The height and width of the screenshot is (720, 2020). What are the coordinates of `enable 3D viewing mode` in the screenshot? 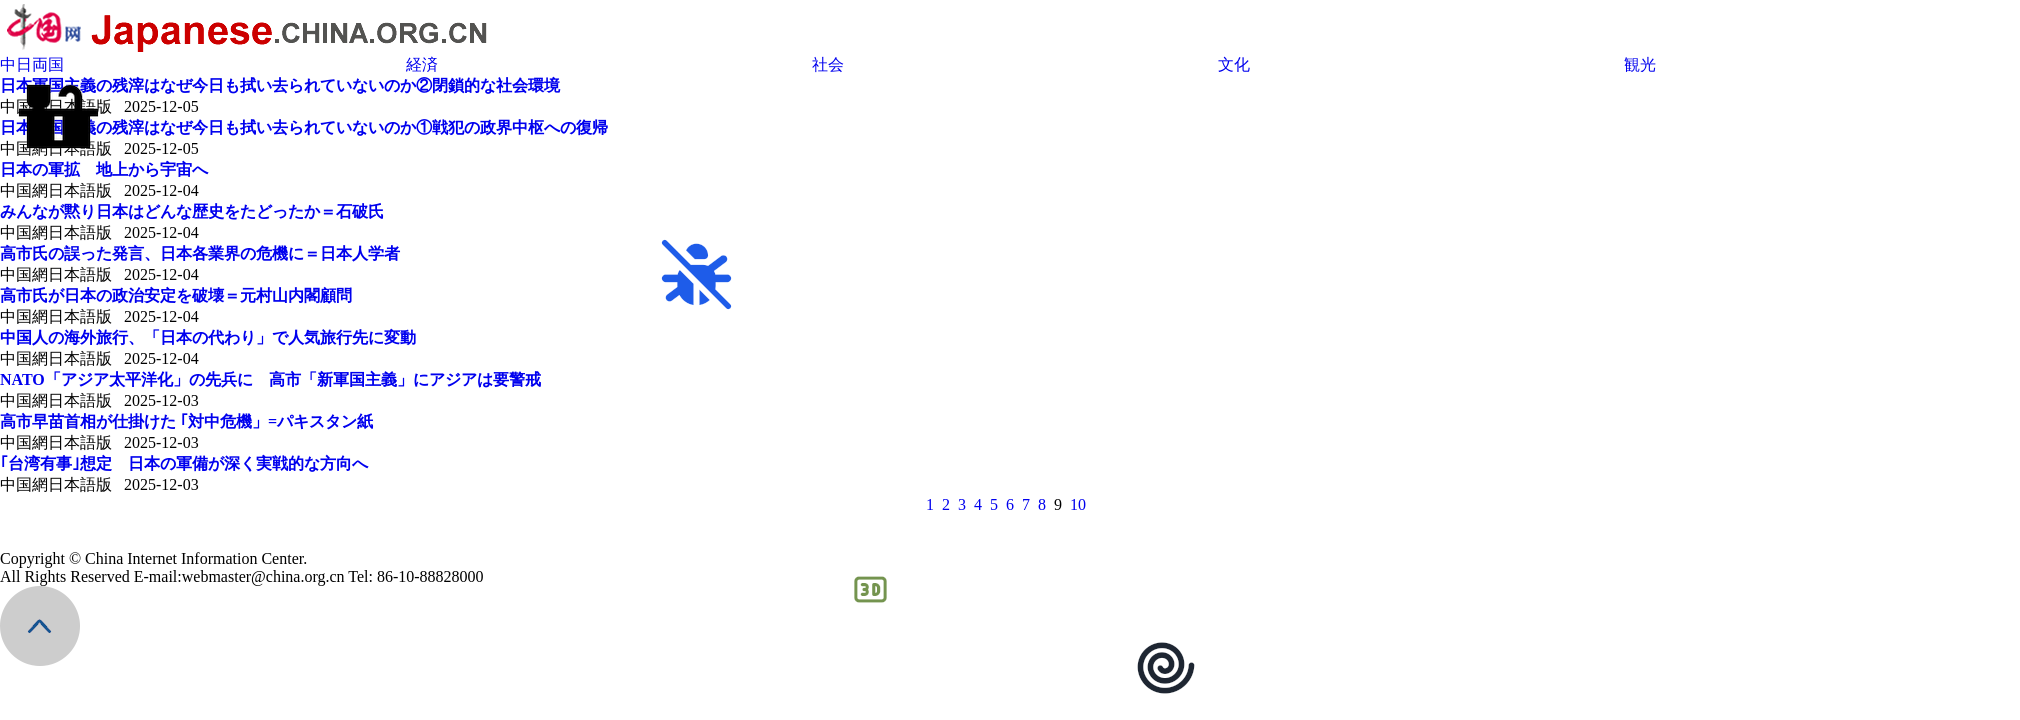 It's located at (870, 589).